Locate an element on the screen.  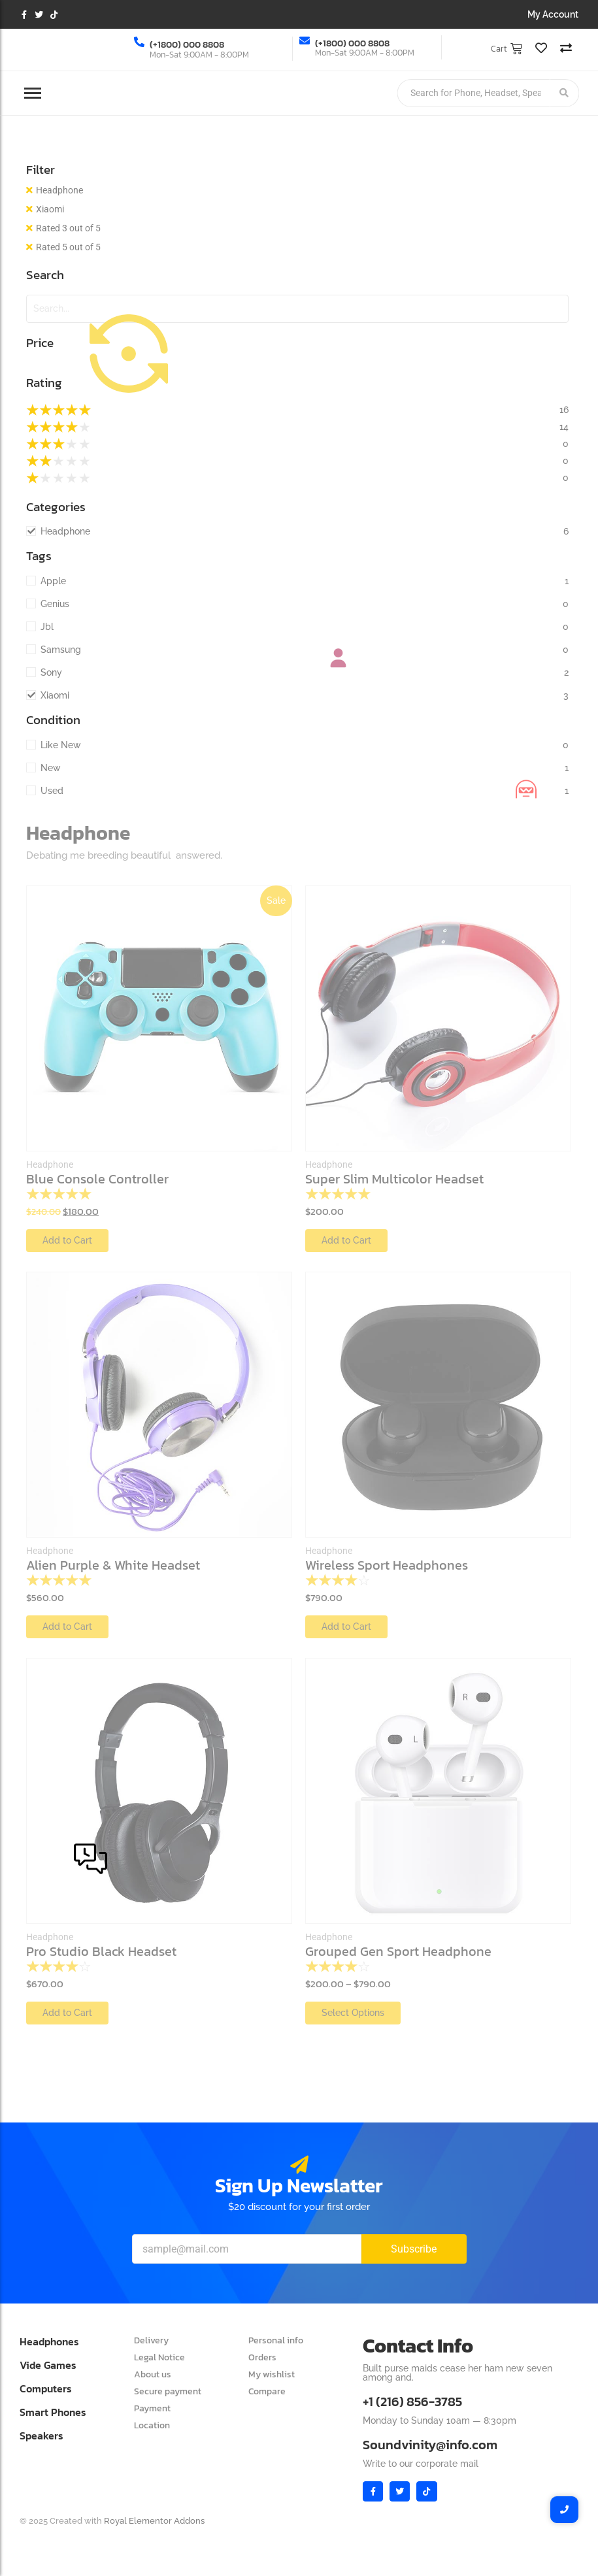
reopen a previously closed issue is located at coordinates (129, 354).